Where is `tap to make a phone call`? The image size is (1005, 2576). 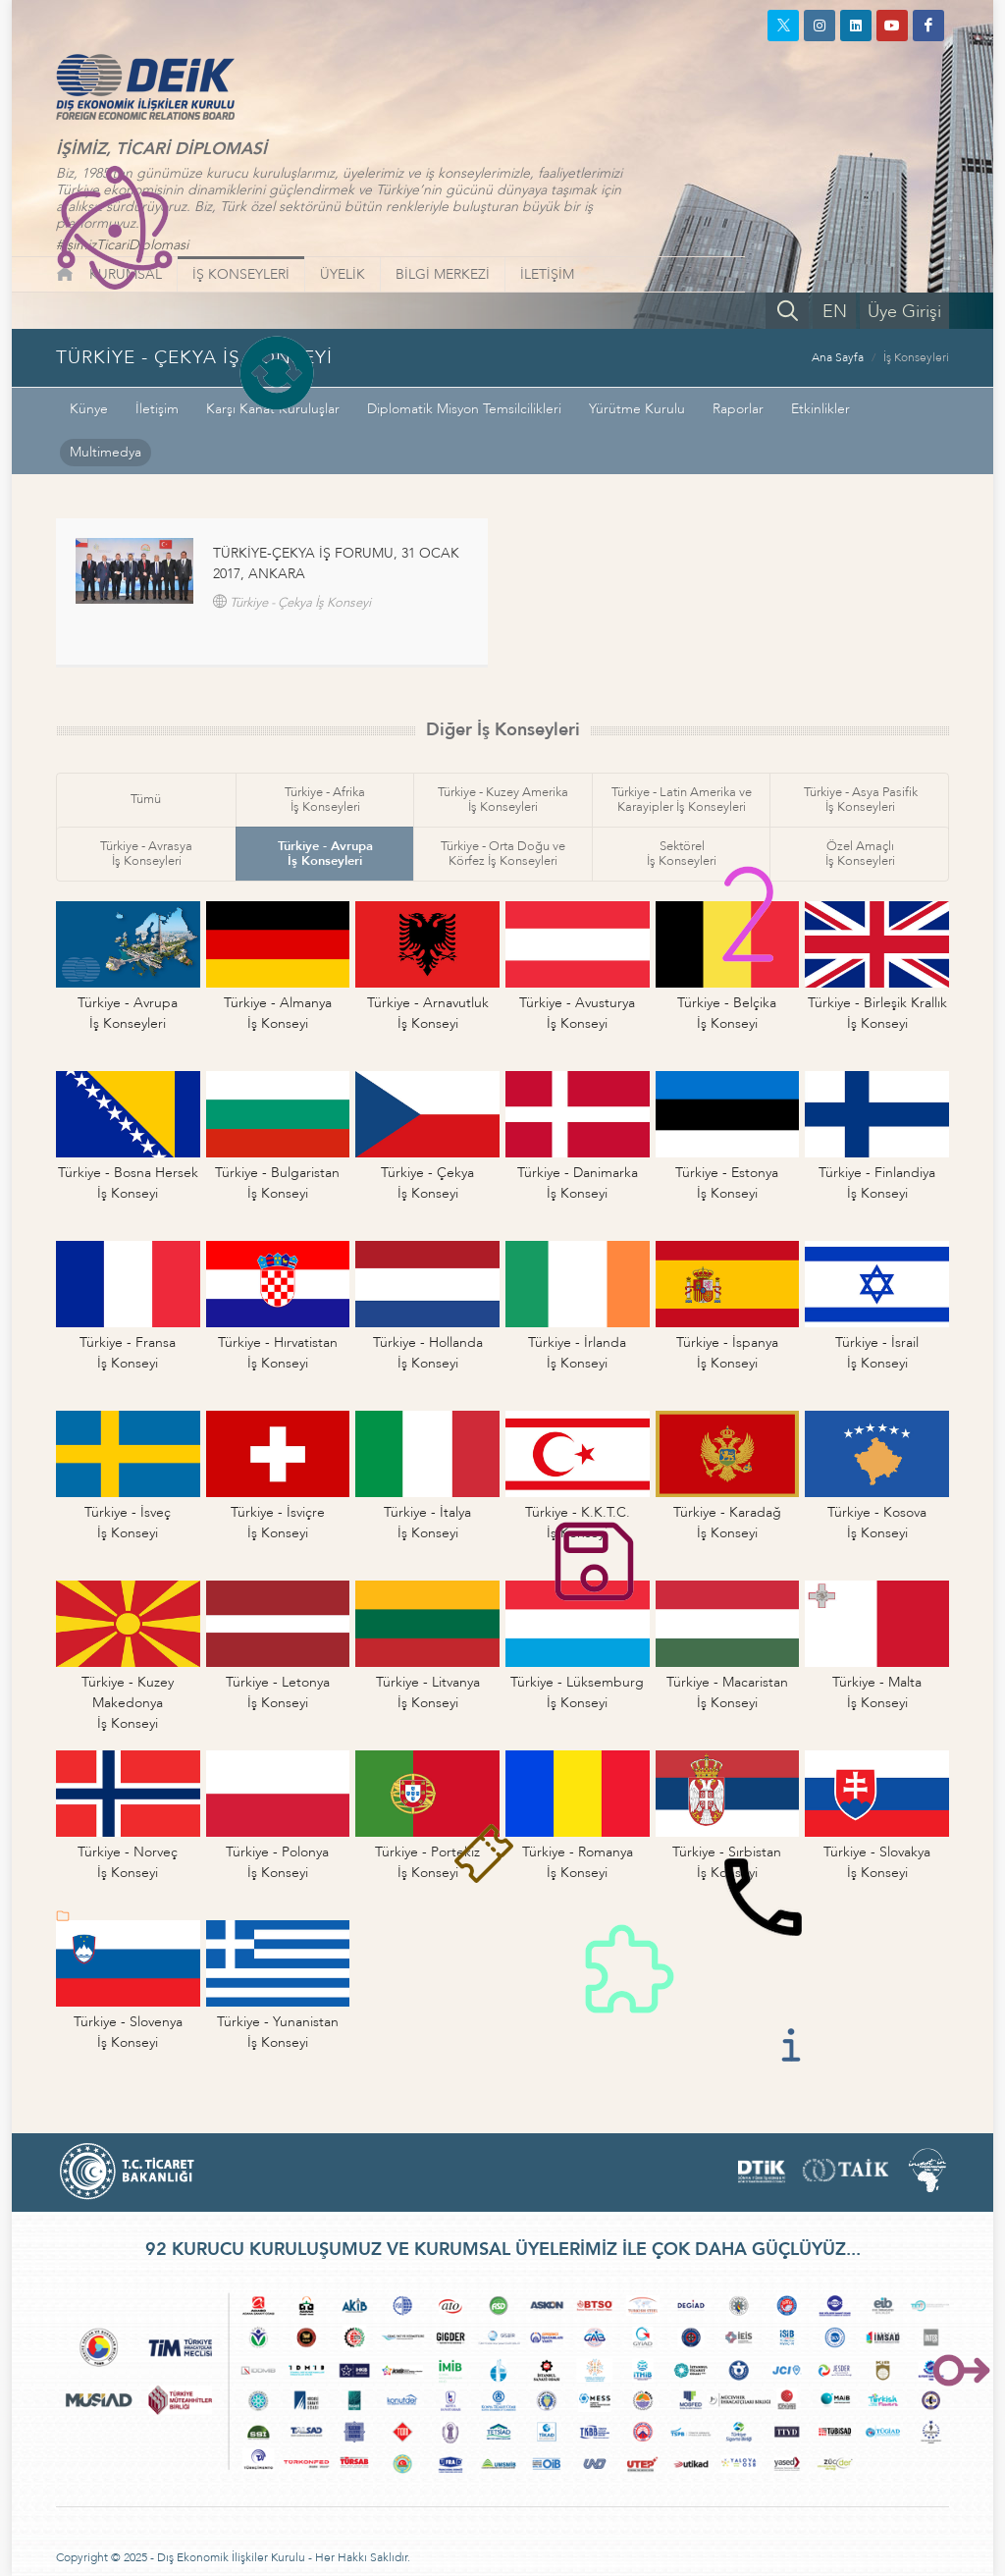
tap to make a phone call is located at coordinates (763, 1897).